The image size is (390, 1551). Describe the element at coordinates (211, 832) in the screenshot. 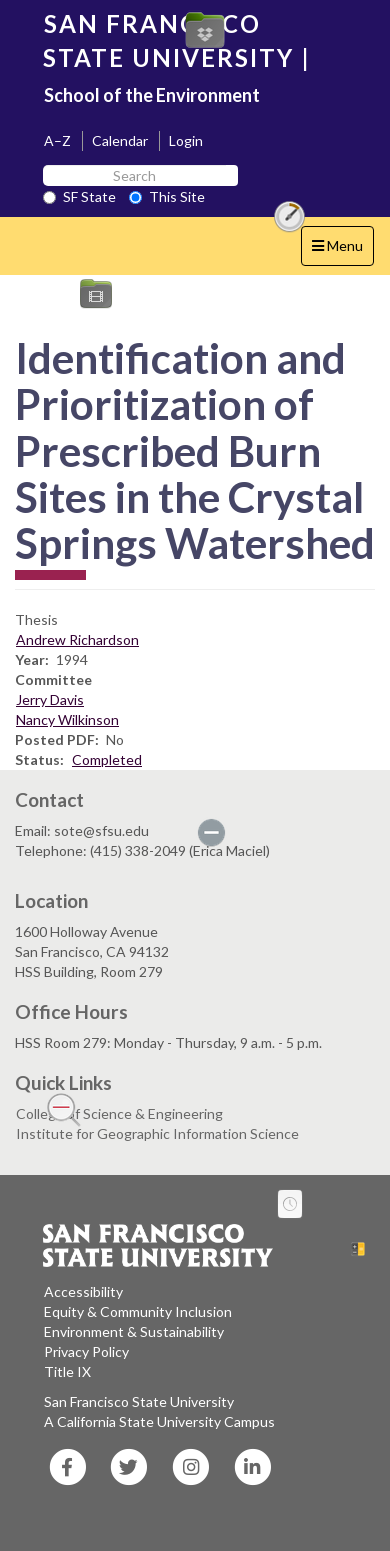

I see `indicates file excluded from dropbox selective sync` at that location.